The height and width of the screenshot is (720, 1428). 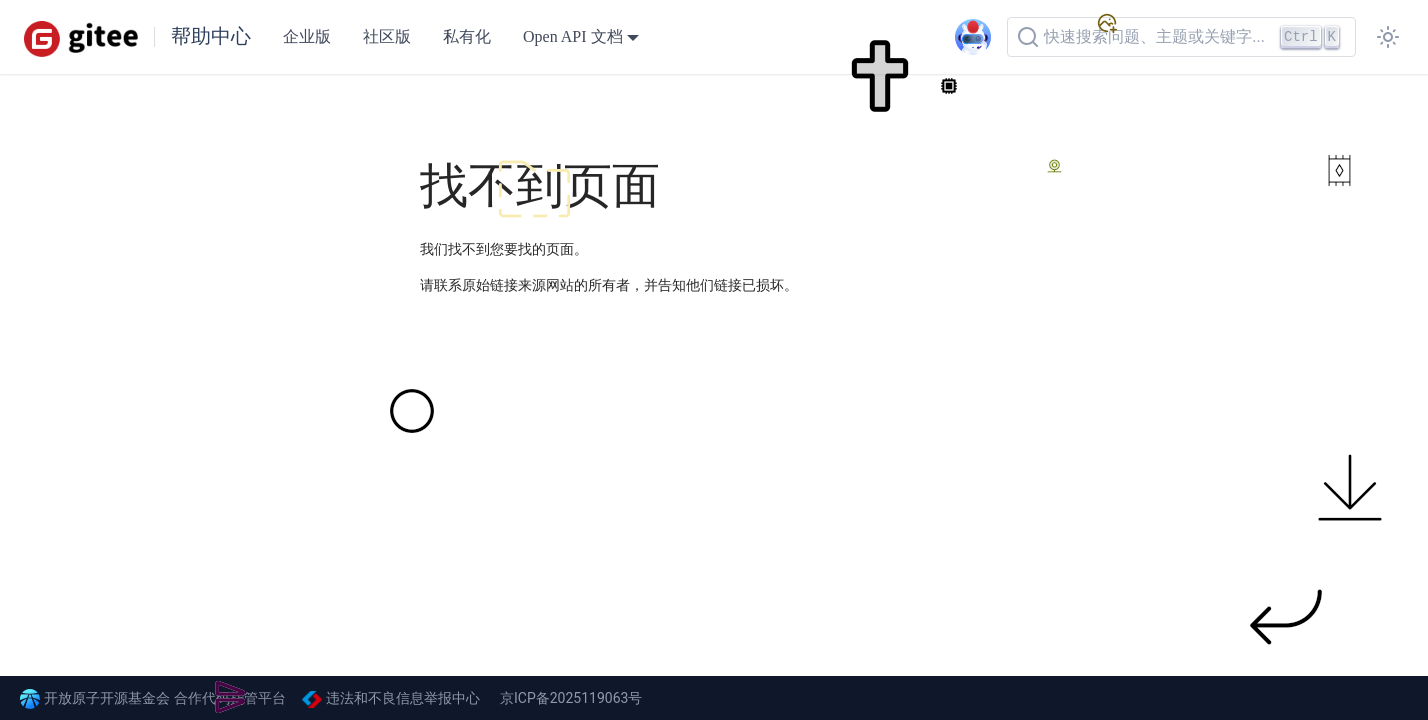 What do you see at coordinates (412, 411) in the screenshot?
I see `unselected radio button or checkbox option` at bounding box center [412, 411].